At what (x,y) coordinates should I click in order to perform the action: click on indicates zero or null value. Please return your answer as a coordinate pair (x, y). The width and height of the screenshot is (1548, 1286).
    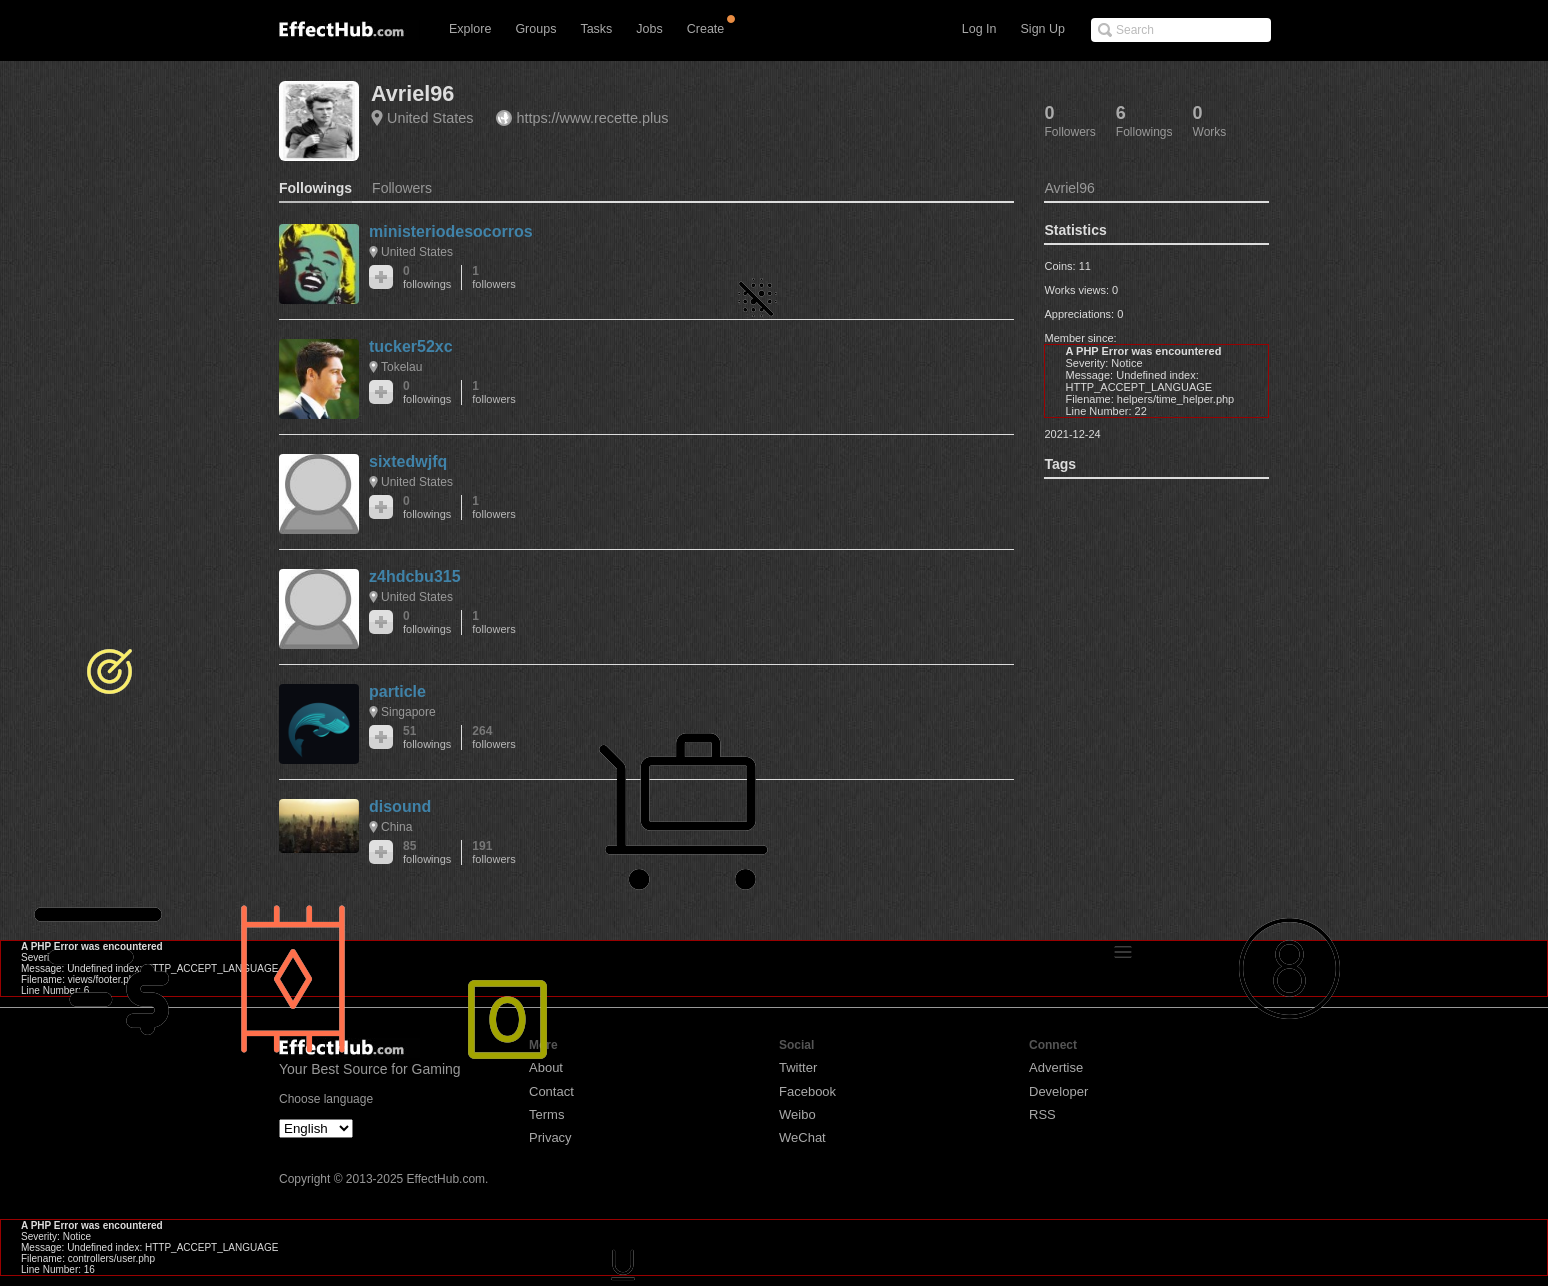
    Looking at the image, I should click on (507, 1019).